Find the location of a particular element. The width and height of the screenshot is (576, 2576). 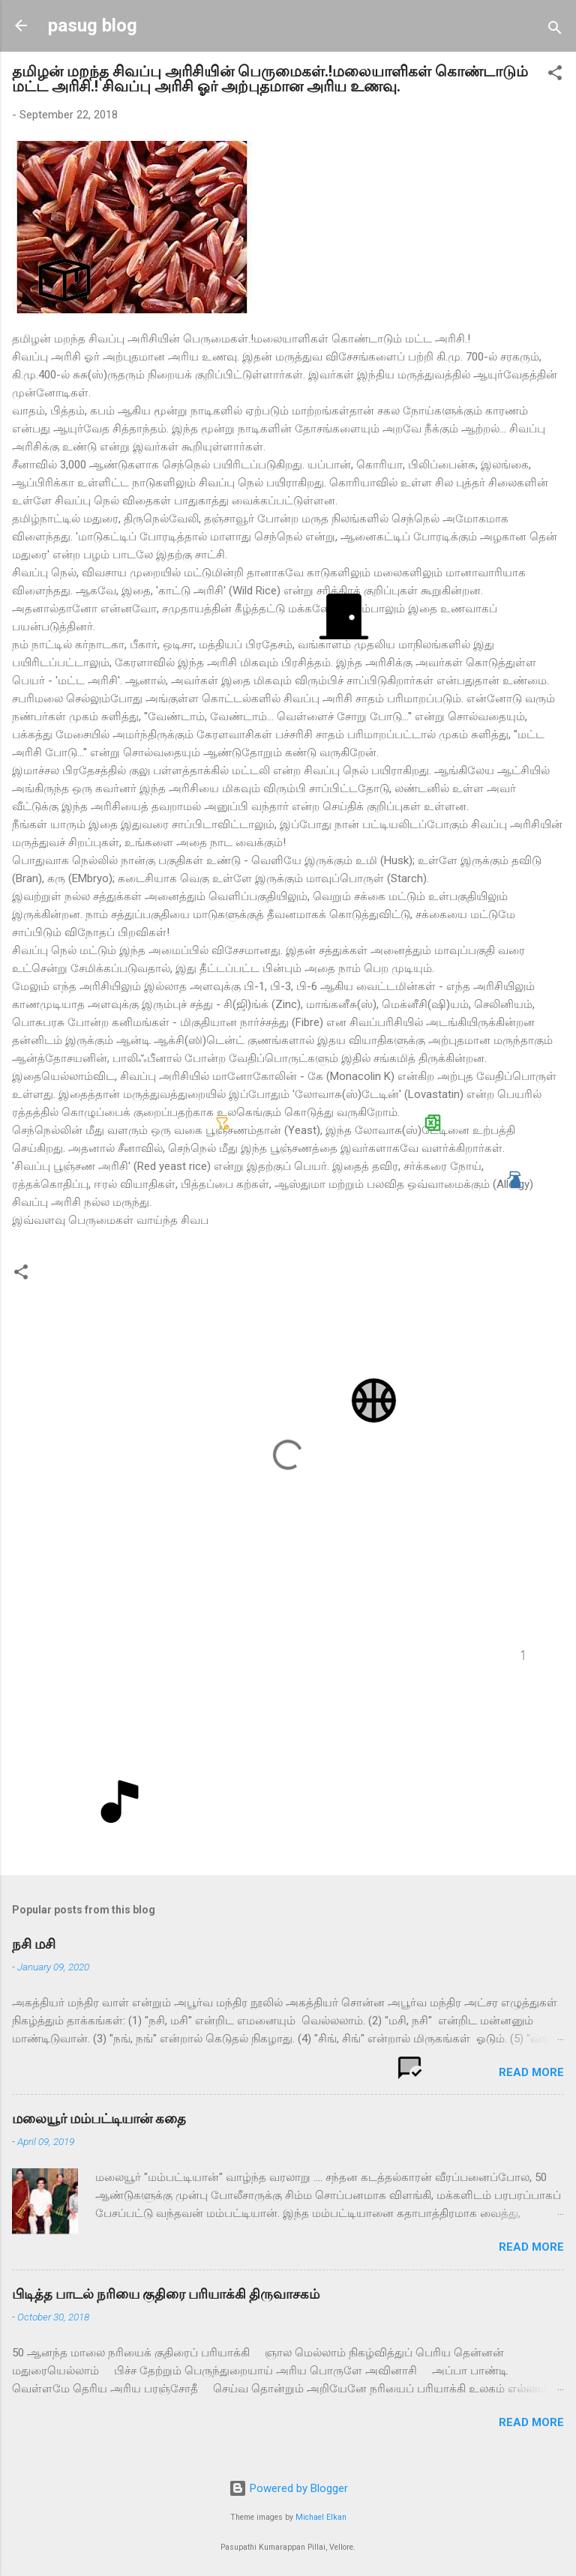

open Microsoft Excel is located at coordinates (434, 1123).